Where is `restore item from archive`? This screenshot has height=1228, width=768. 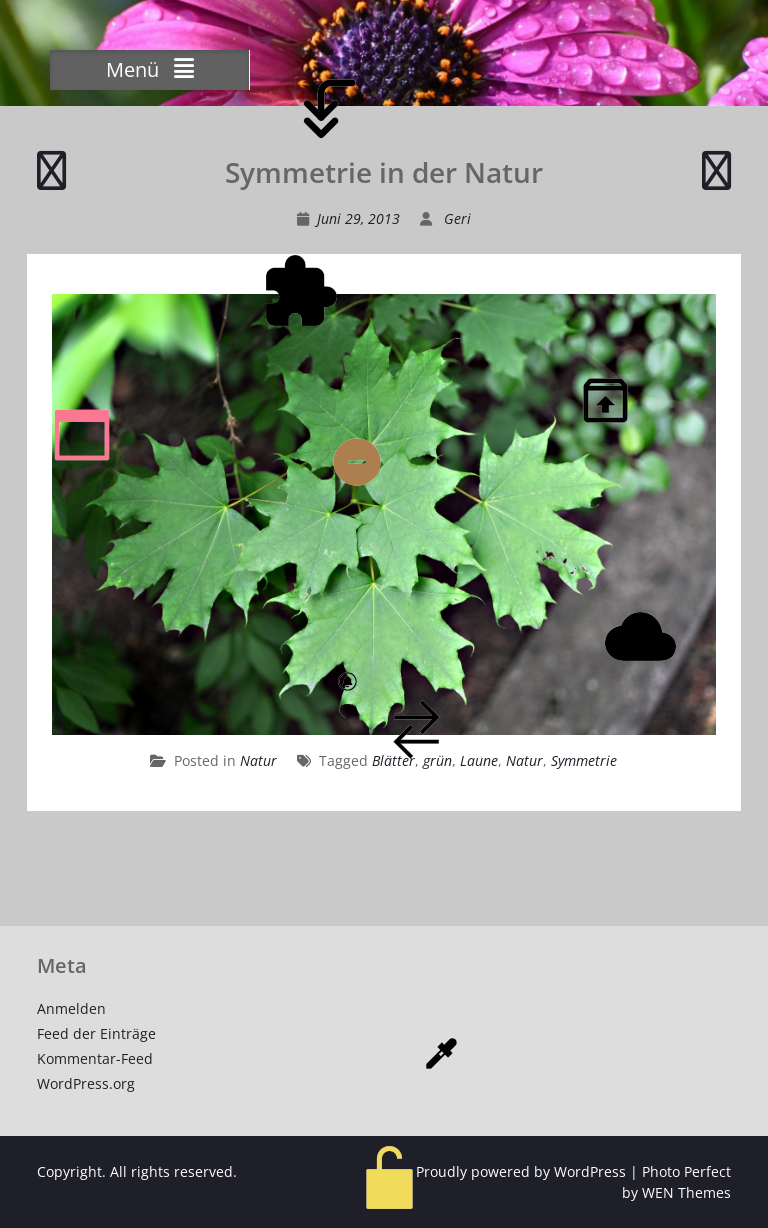
restore item from archive is located at coordinates (605, 400).